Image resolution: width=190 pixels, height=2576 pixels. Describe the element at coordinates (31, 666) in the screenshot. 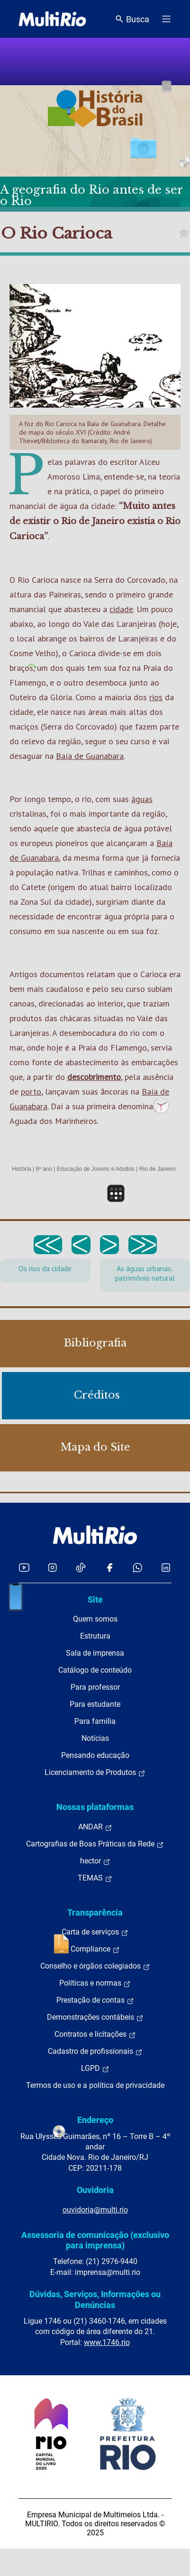

I see `redo the last undone action` at that location.